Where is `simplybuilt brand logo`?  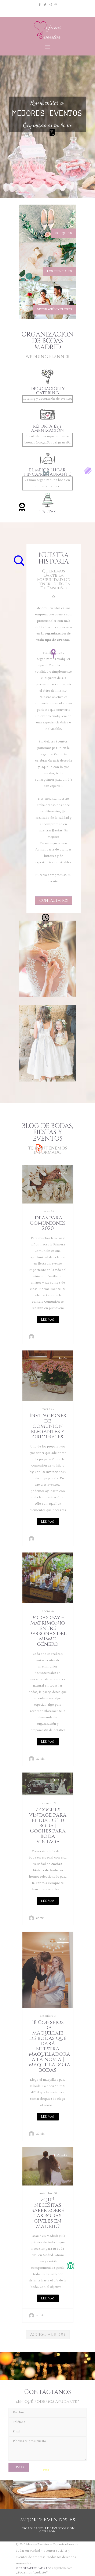
simplybuilt brand logo is located at coordinates (46, 473).